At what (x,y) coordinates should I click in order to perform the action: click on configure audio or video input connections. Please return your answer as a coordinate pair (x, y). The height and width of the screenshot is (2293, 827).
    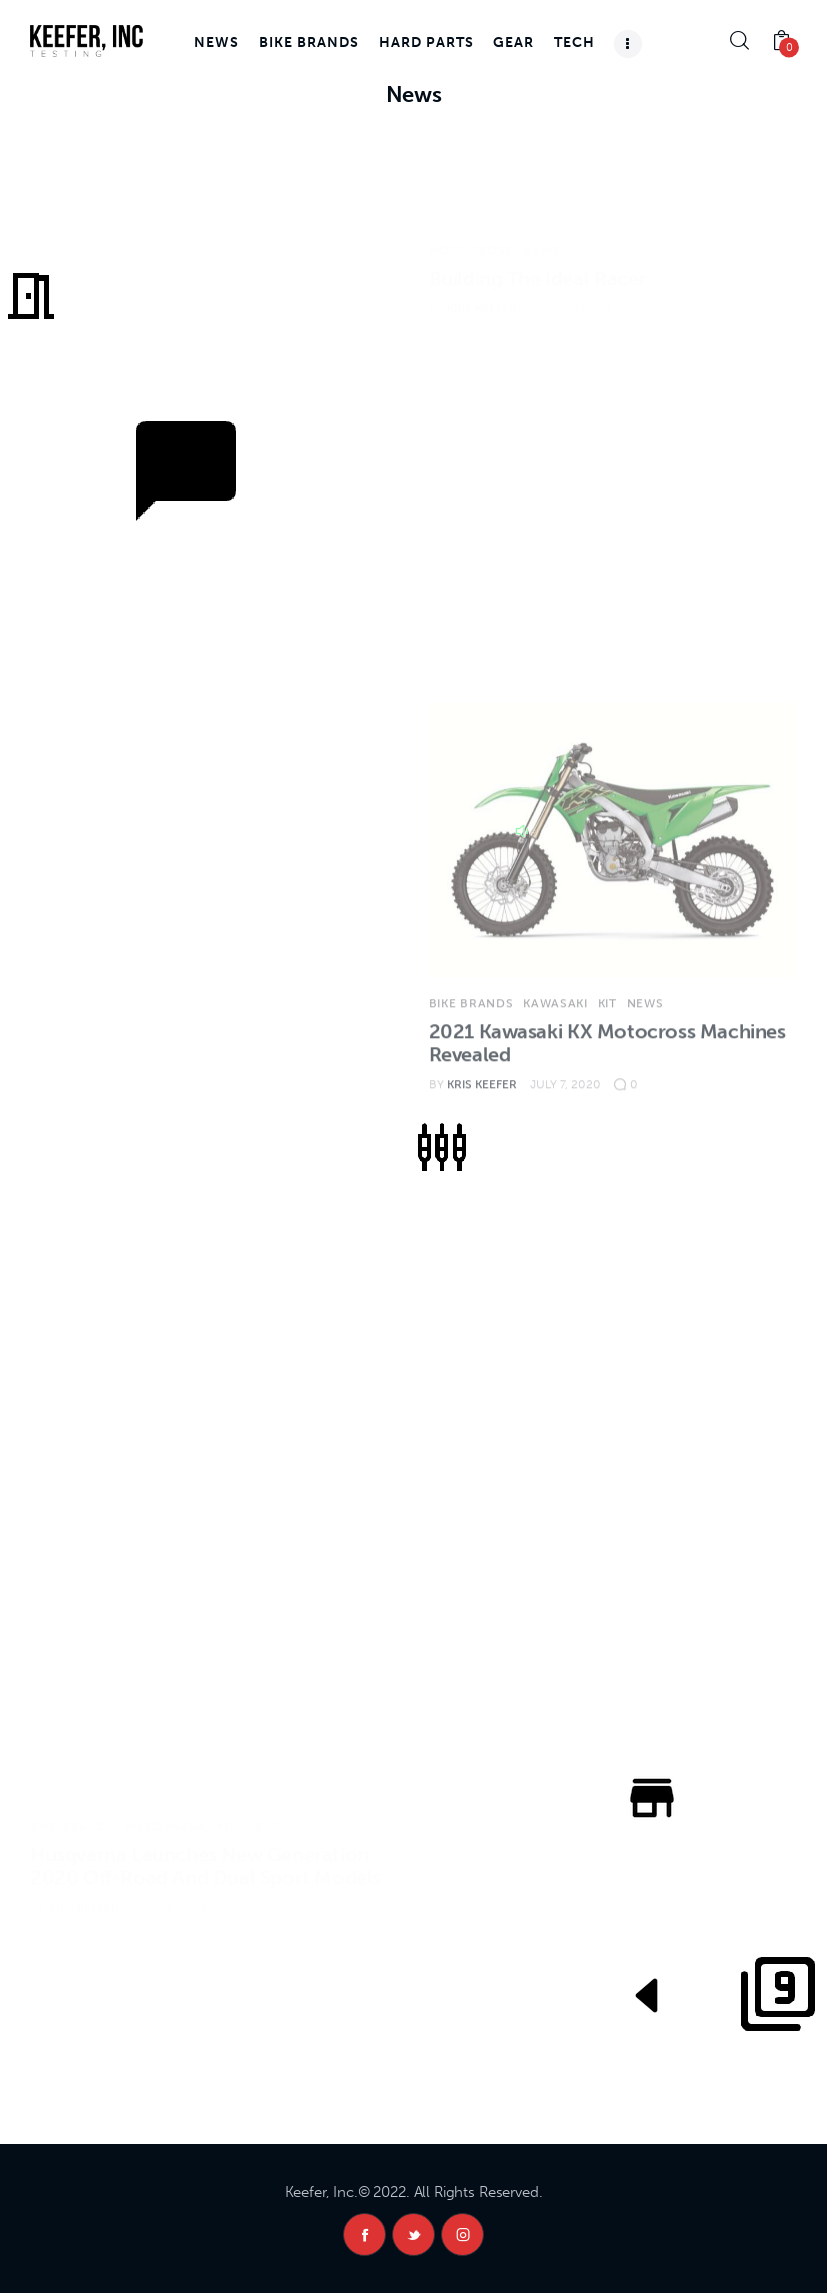
    Looking at the image, I should click on (442, 1147).